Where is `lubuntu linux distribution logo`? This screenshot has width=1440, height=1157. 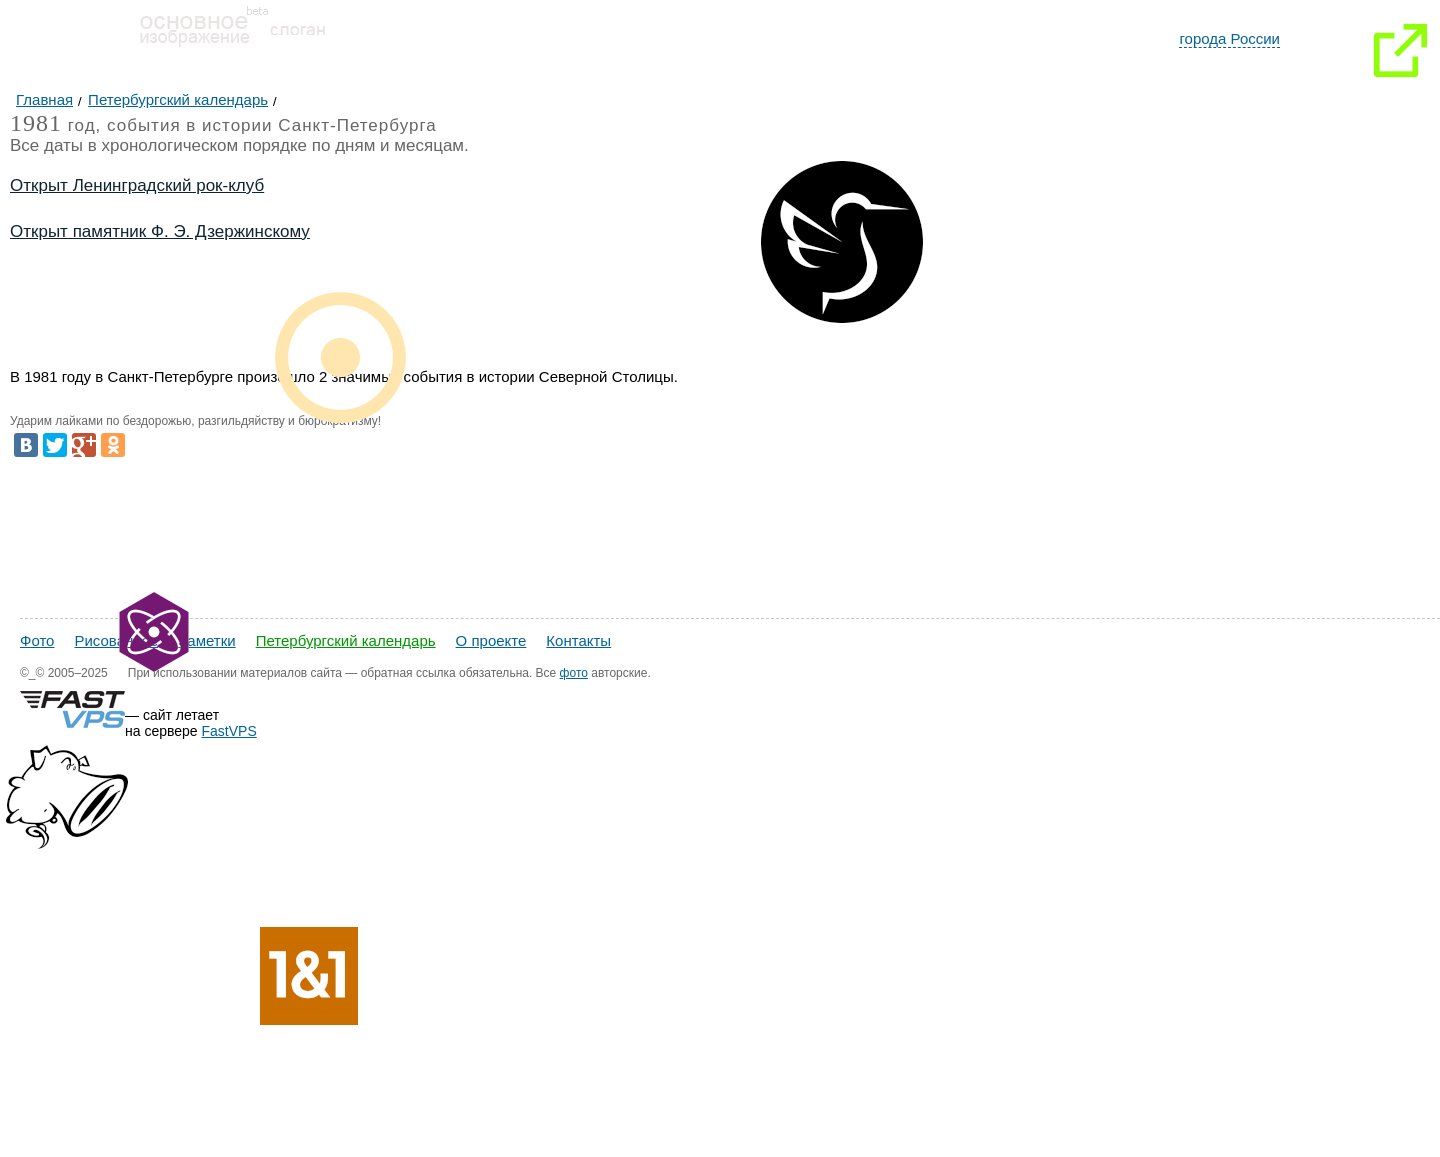
lubuntu linux distribution logo is located at coordinates (842, 242).